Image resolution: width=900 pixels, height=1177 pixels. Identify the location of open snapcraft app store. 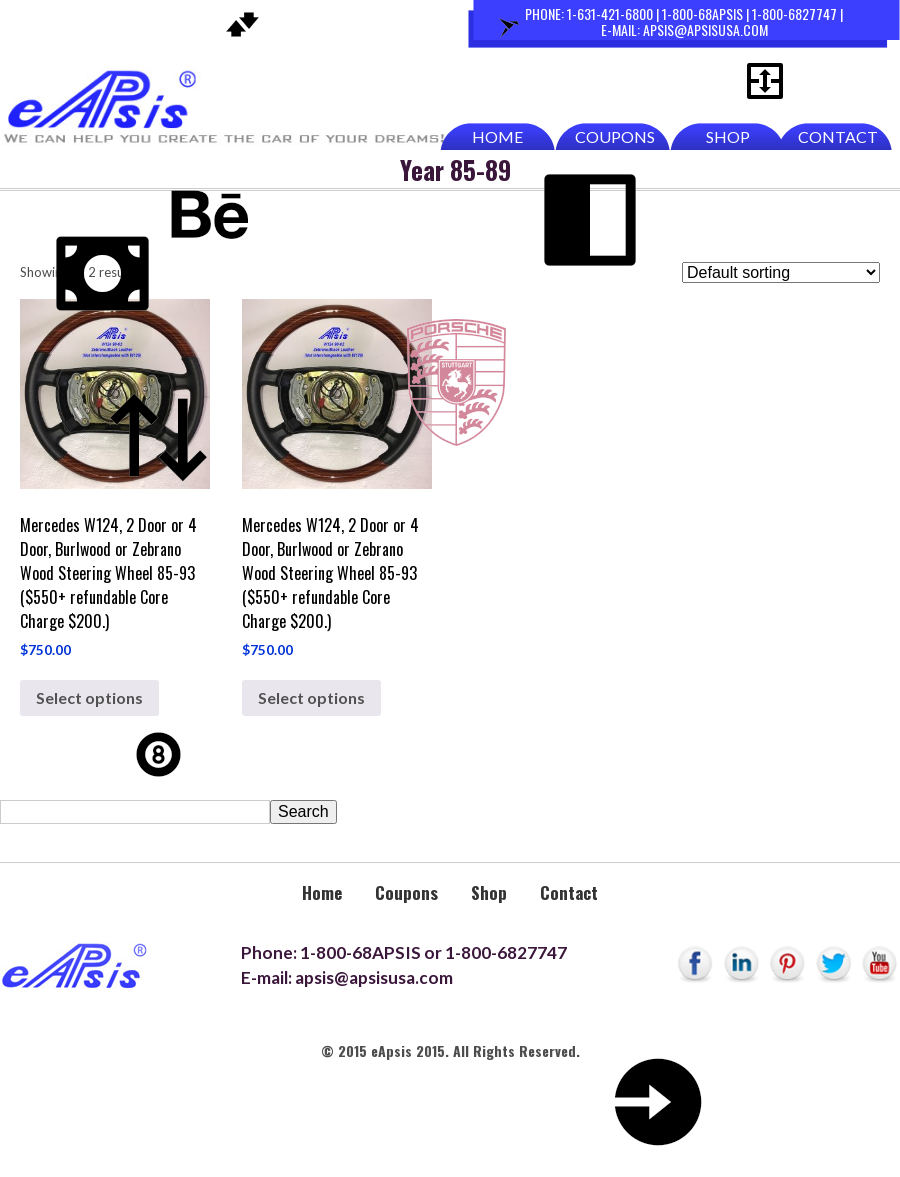
(509, 28).